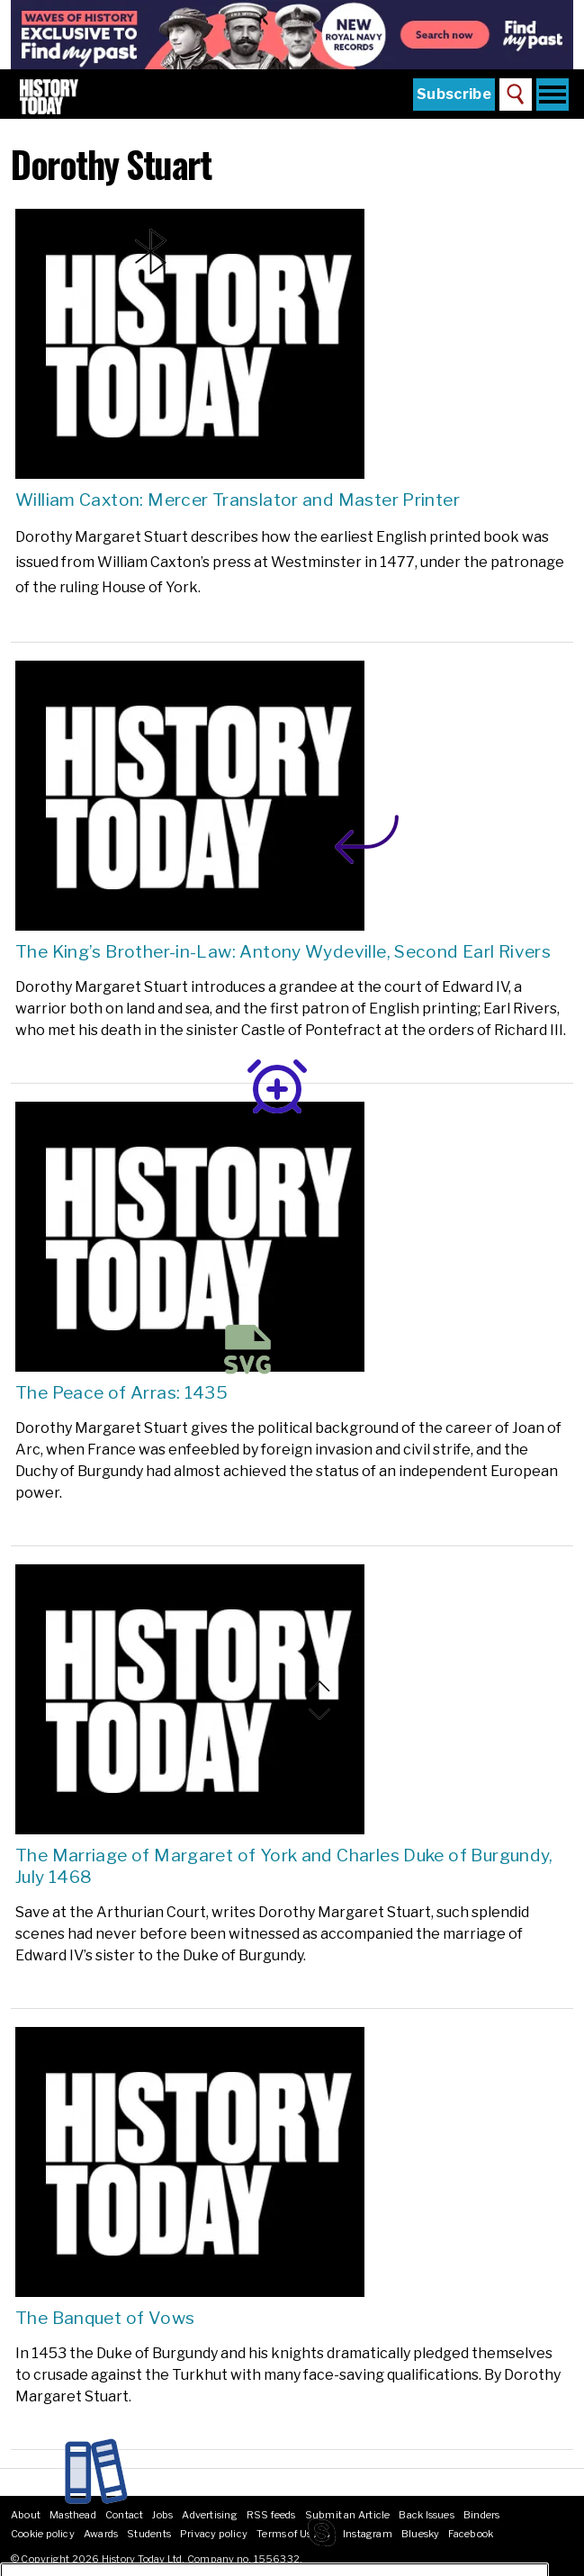  Describe the element at coordinates (150, 251) in the screenshot. I see `toggle bluetooth connectivity` at that location.